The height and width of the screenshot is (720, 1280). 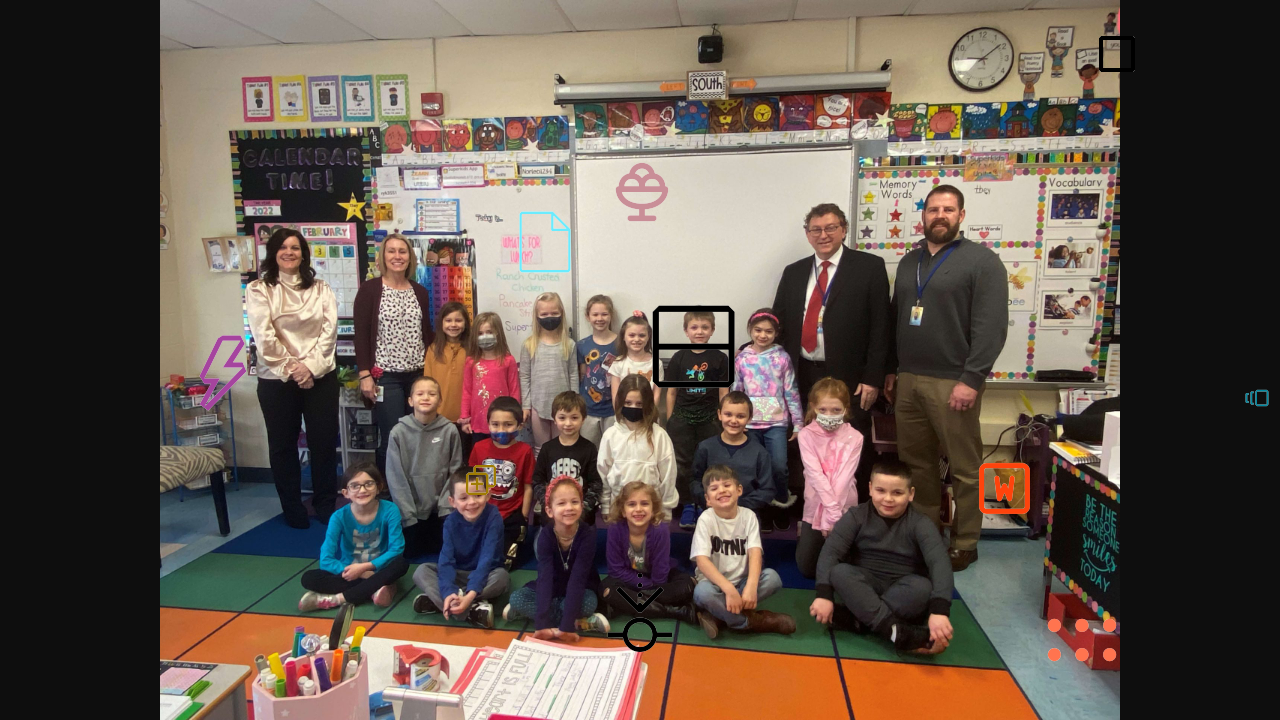 I want to click on fetch changes from remote repository, so click(x=637, y=612).